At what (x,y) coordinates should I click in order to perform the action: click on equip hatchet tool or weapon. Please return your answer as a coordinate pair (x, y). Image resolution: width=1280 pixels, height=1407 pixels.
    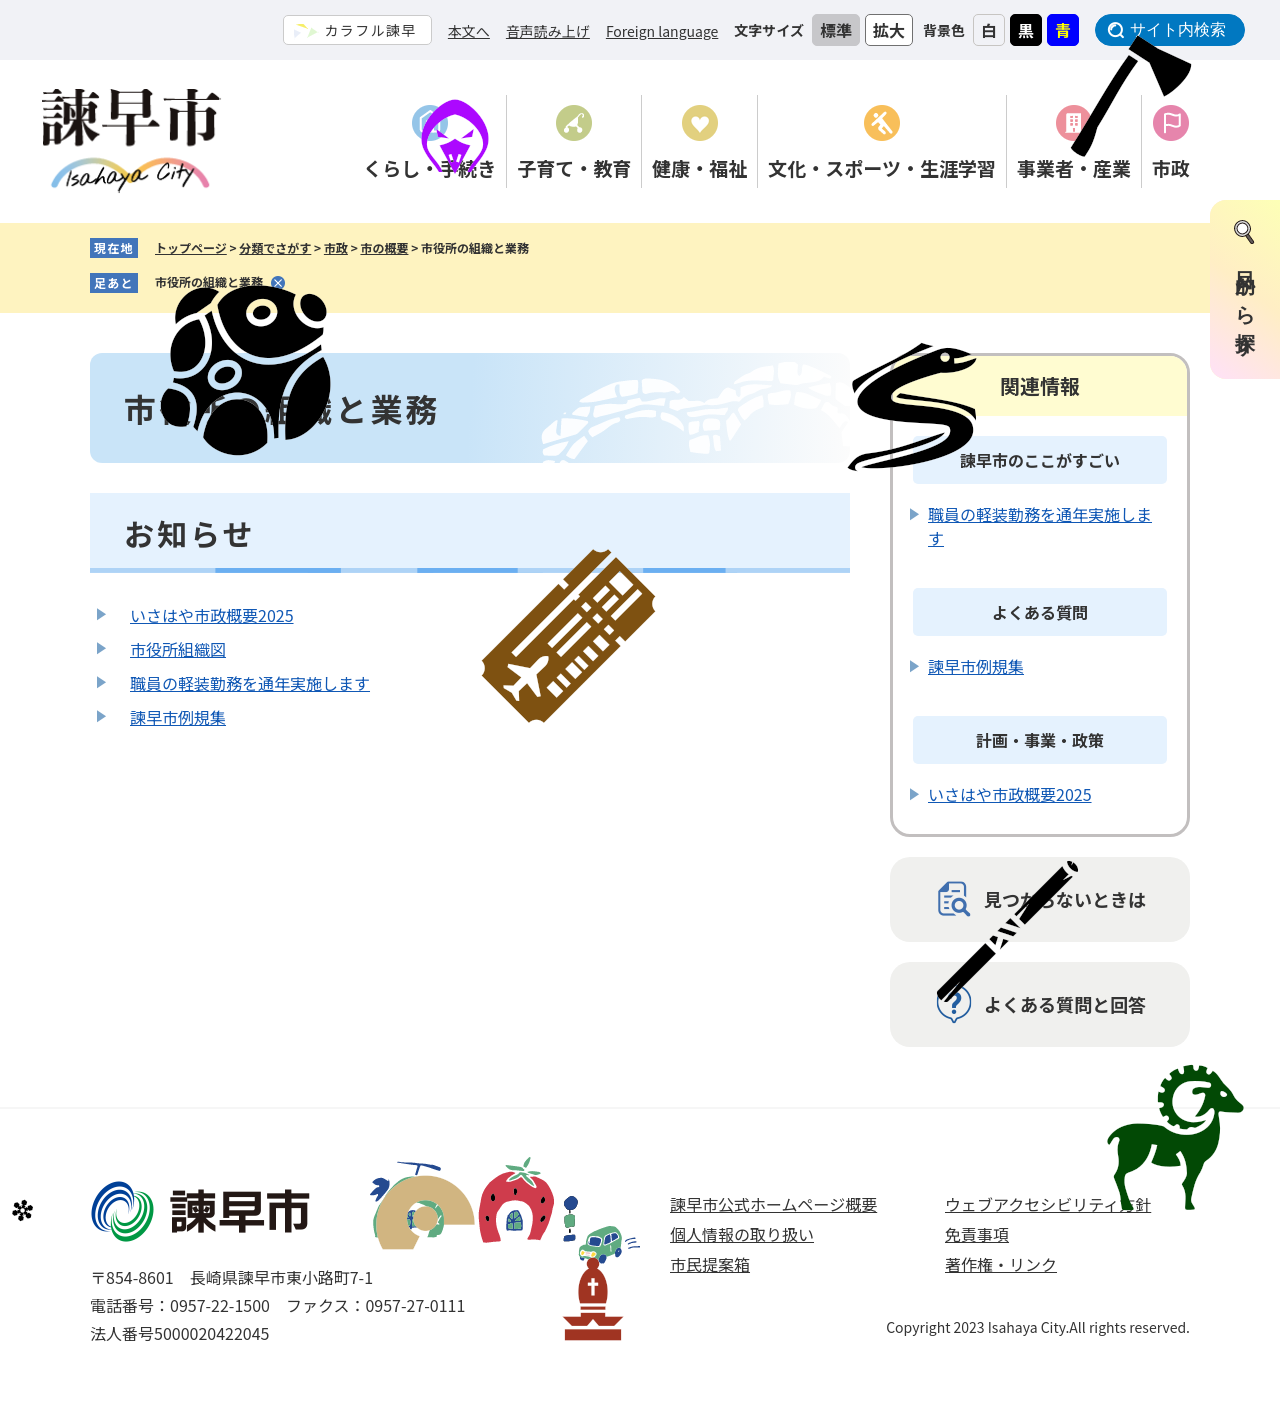
    Looking at the image, I should click on (1131, 96).